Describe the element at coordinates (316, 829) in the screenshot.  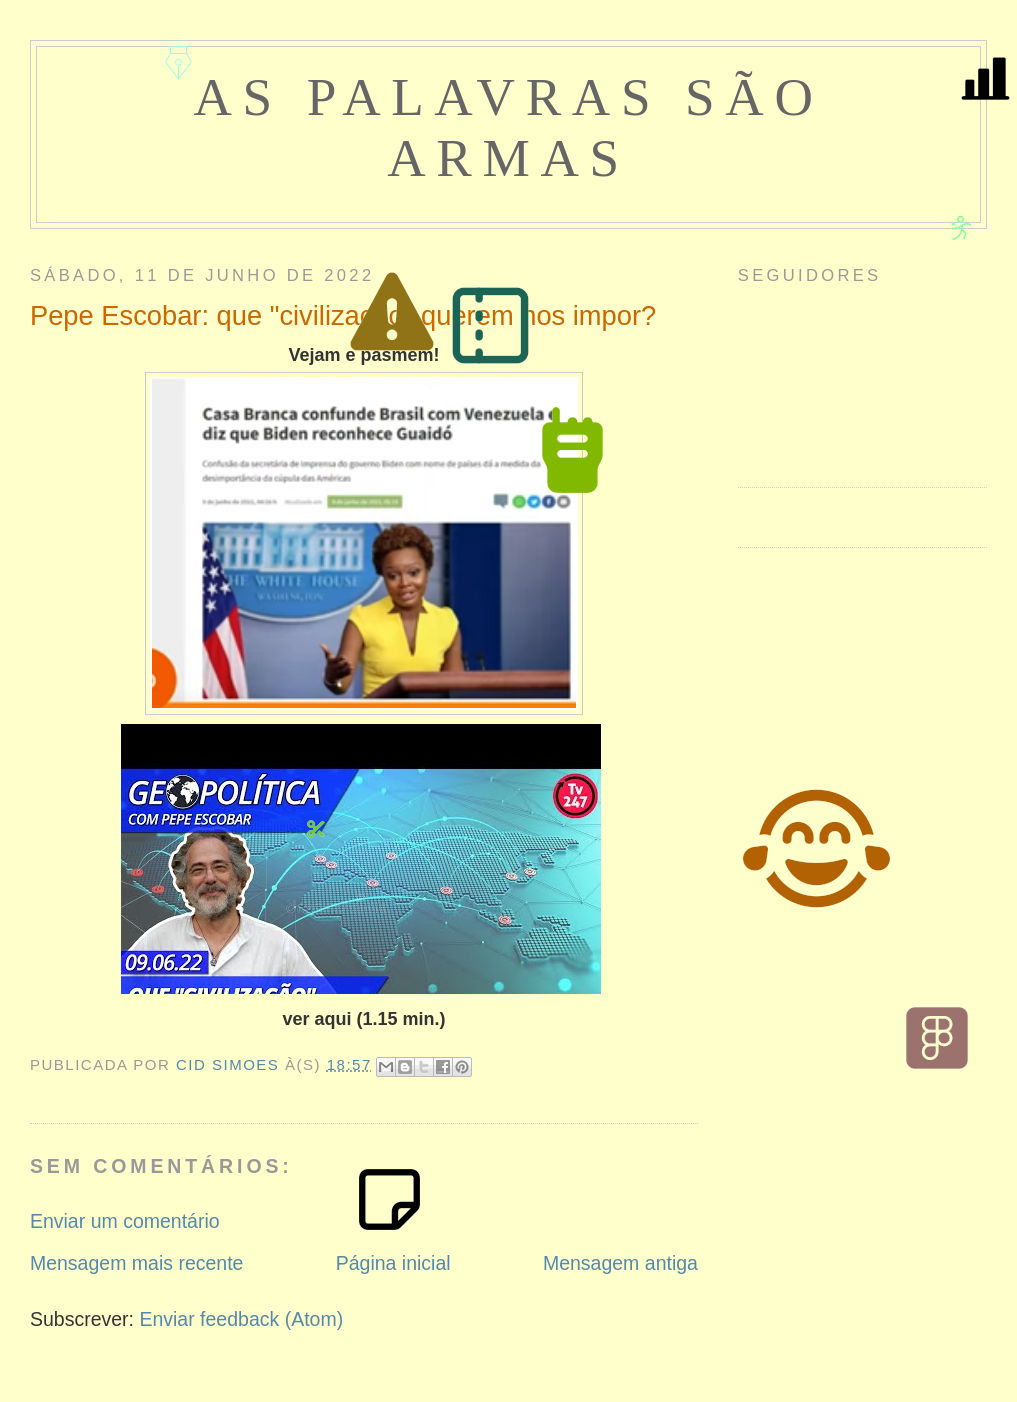
I see `cut selected text or content` at that location.